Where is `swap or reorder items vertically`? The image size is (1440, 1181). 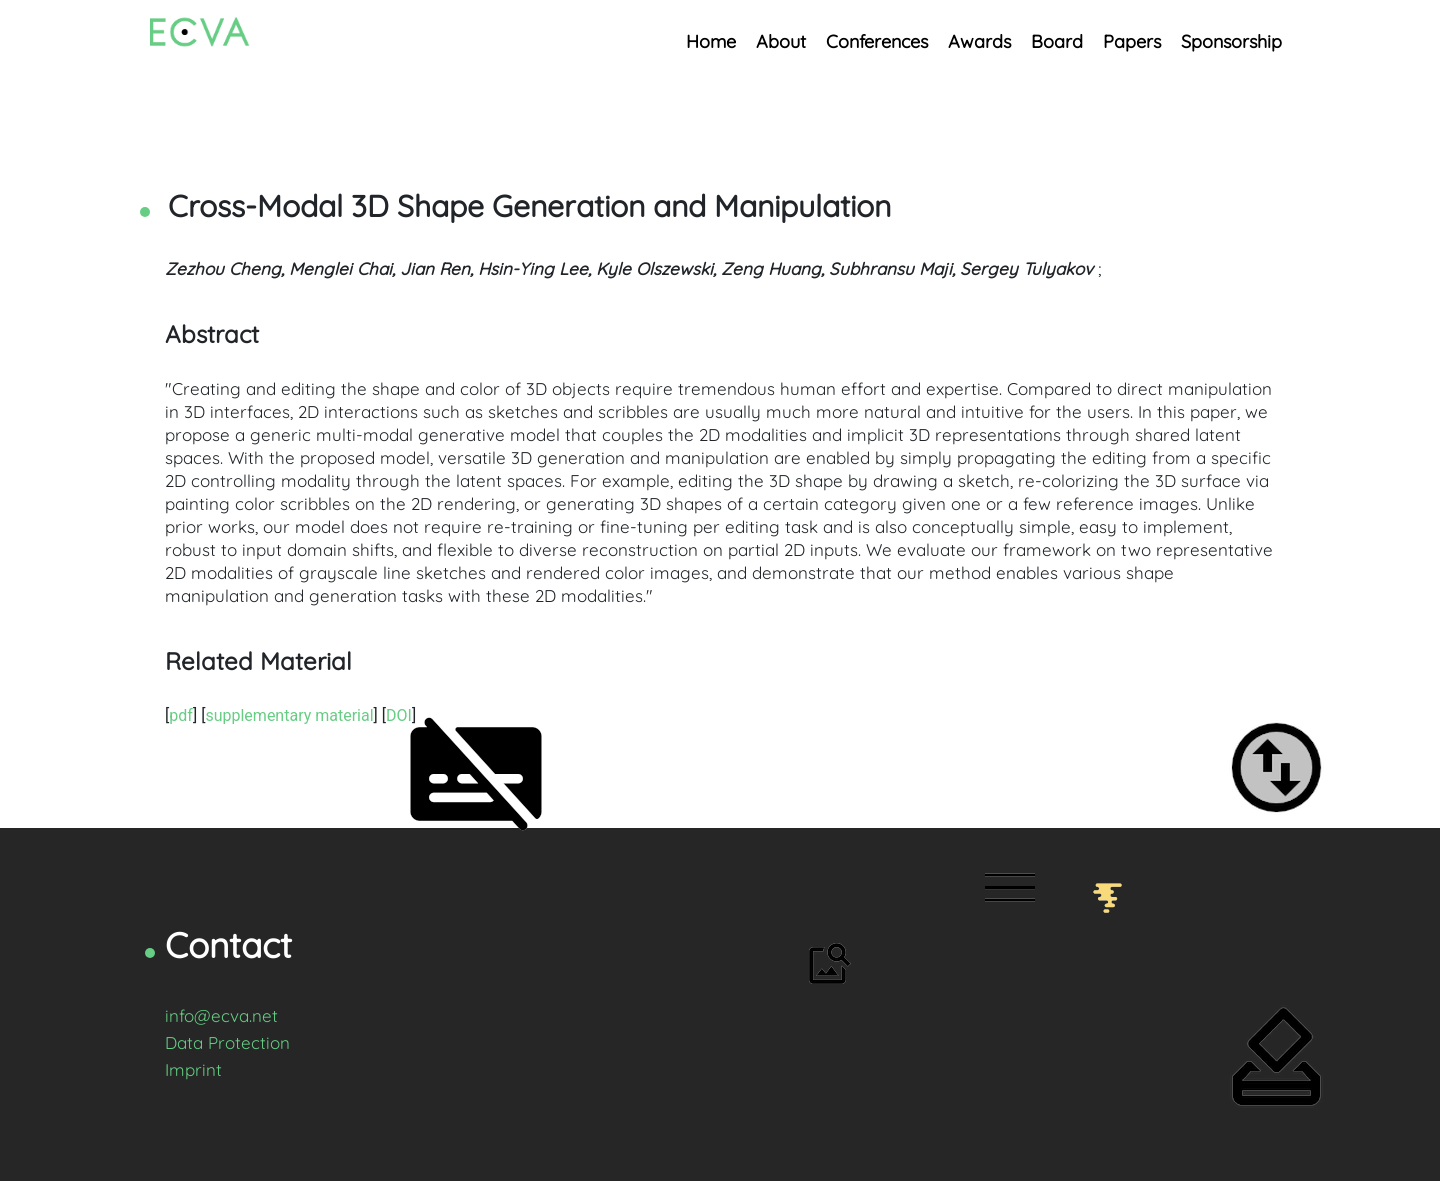
swap or reorder items vertically is located at coordinates (1276, 767).